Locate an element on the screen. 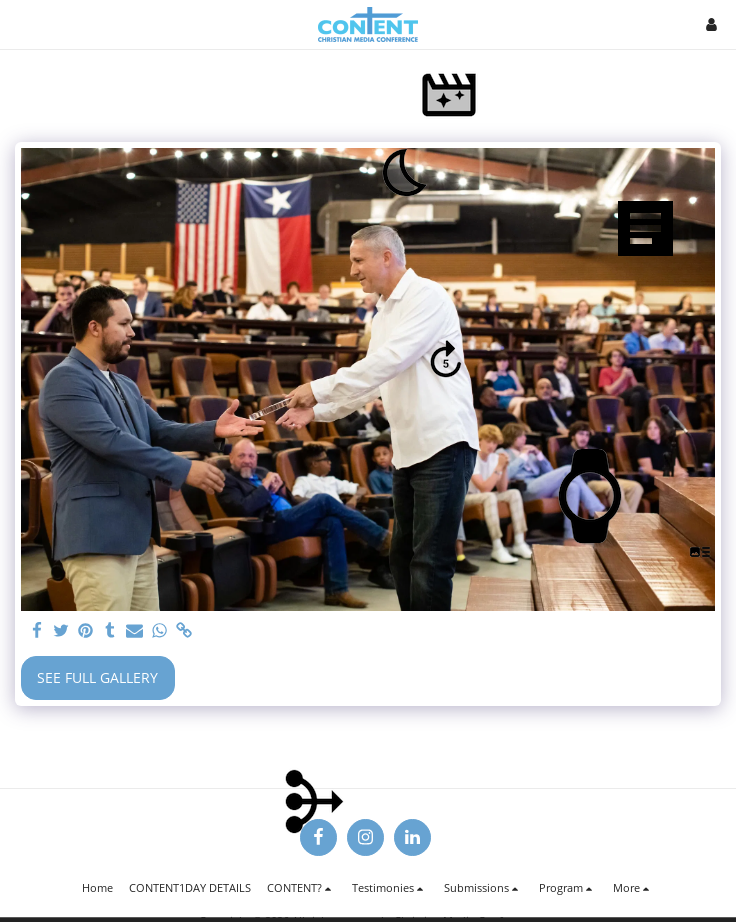  enable bedtime or sleep mode is located at coordinates (406, 172).